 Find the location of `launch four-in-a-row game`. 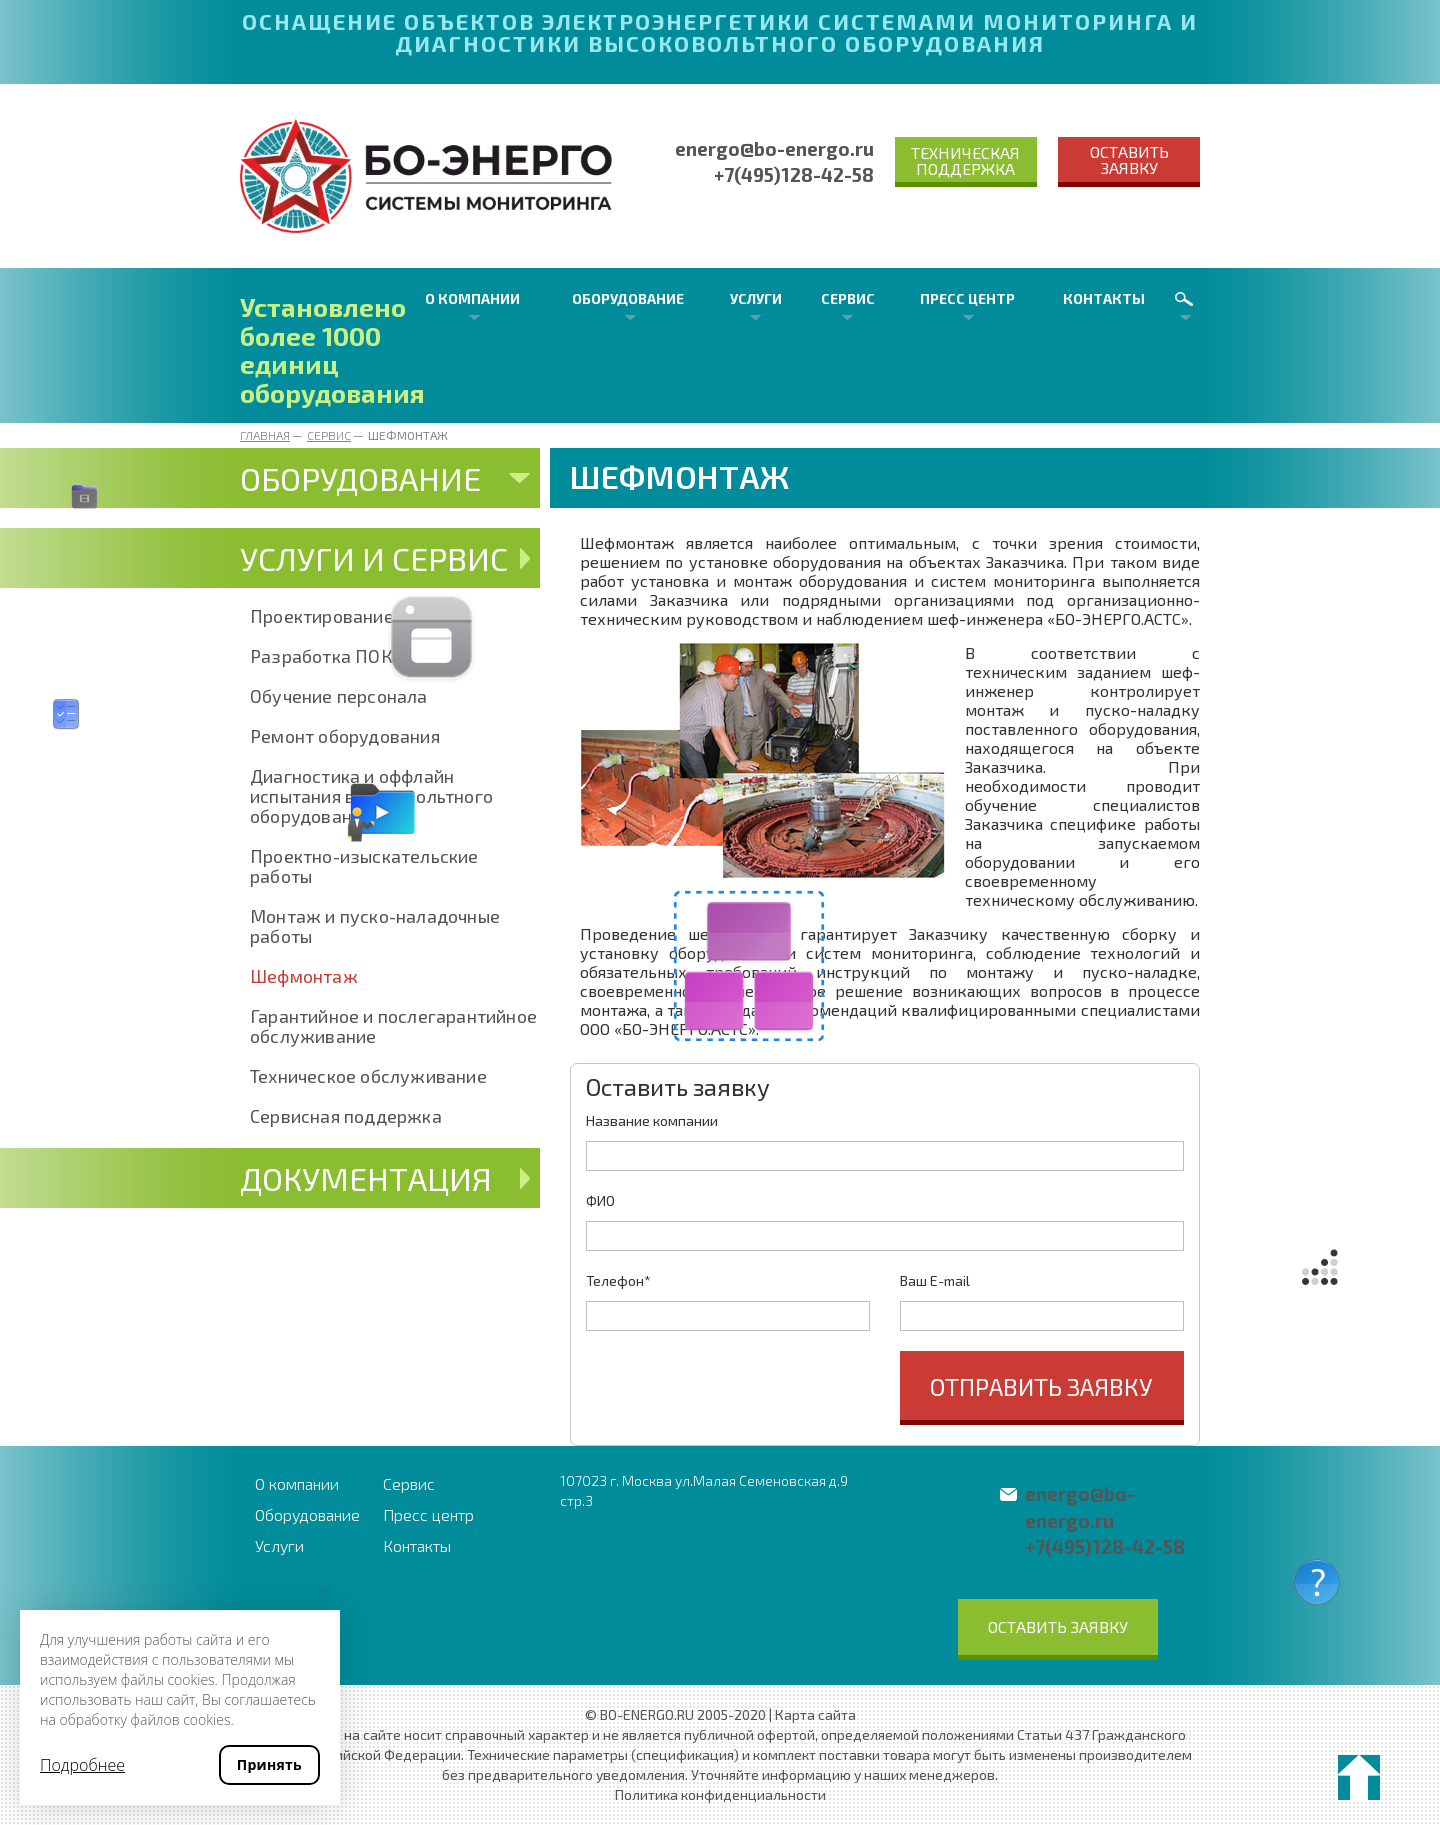

launch four-in-a-row game is located at coordinates (1321, 1266).